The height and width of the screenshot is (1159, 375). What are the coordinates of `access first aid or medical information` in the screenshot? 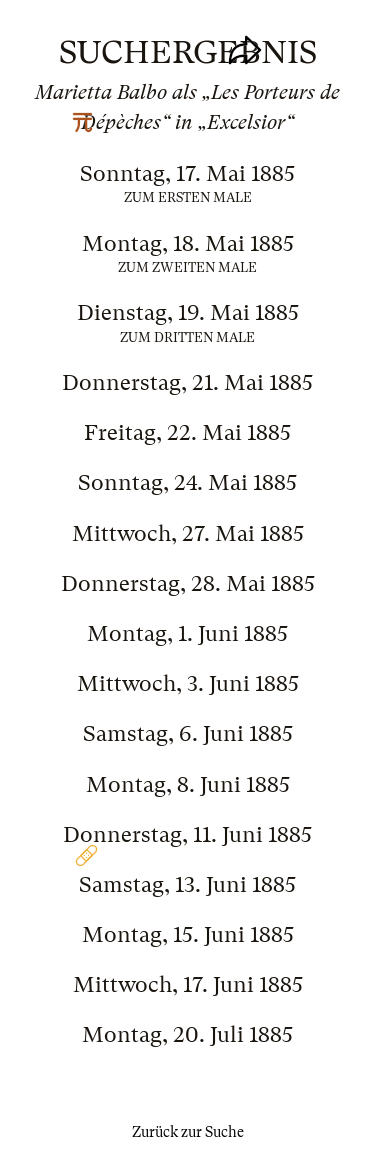 It's located at (86, 855).